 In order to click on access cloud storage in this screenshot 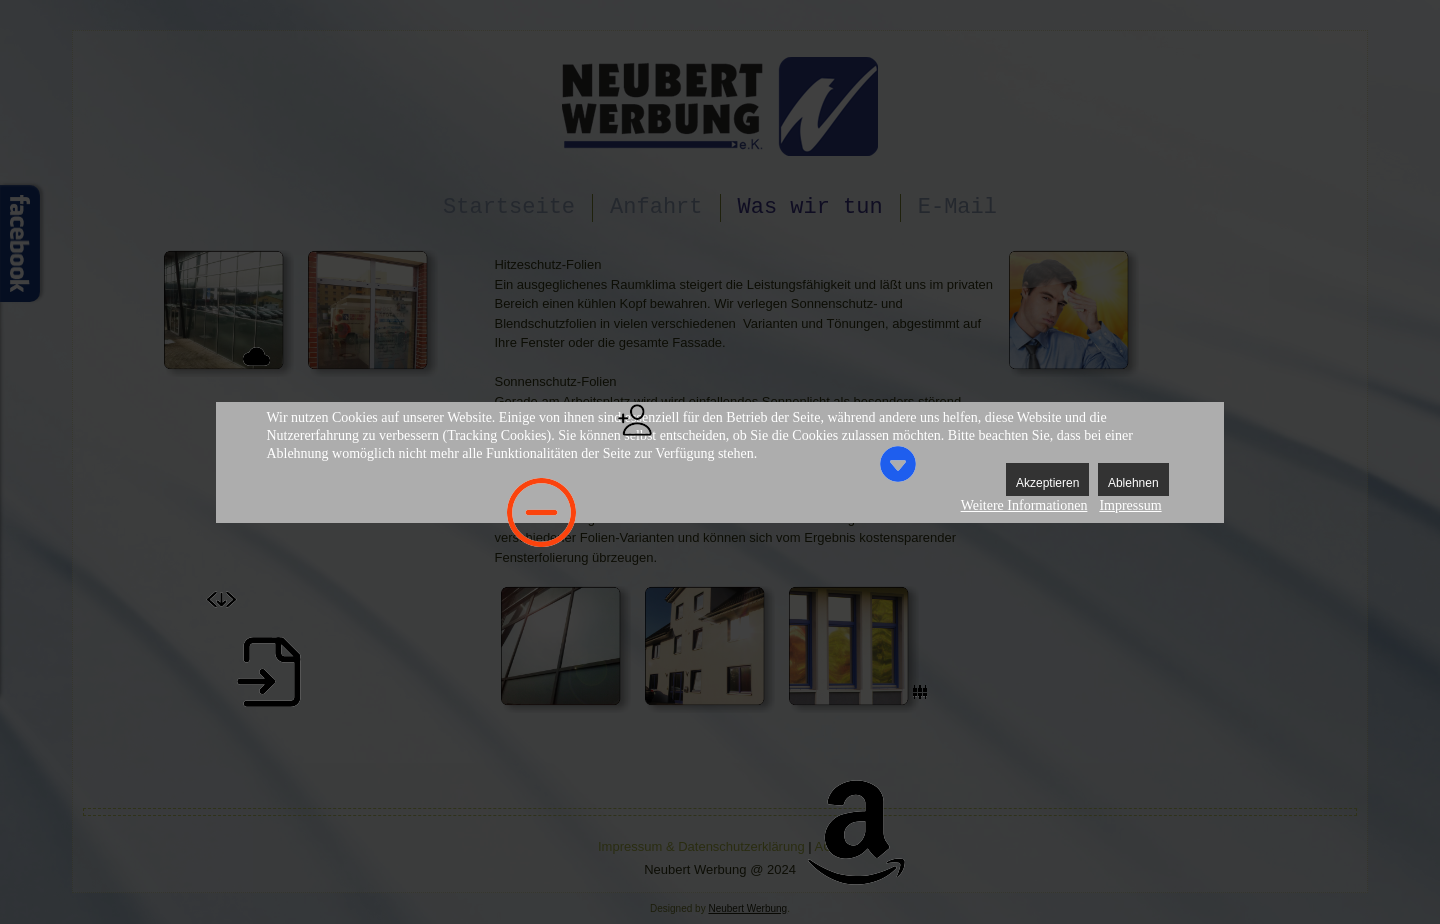, I will do `click(256, 356)`.